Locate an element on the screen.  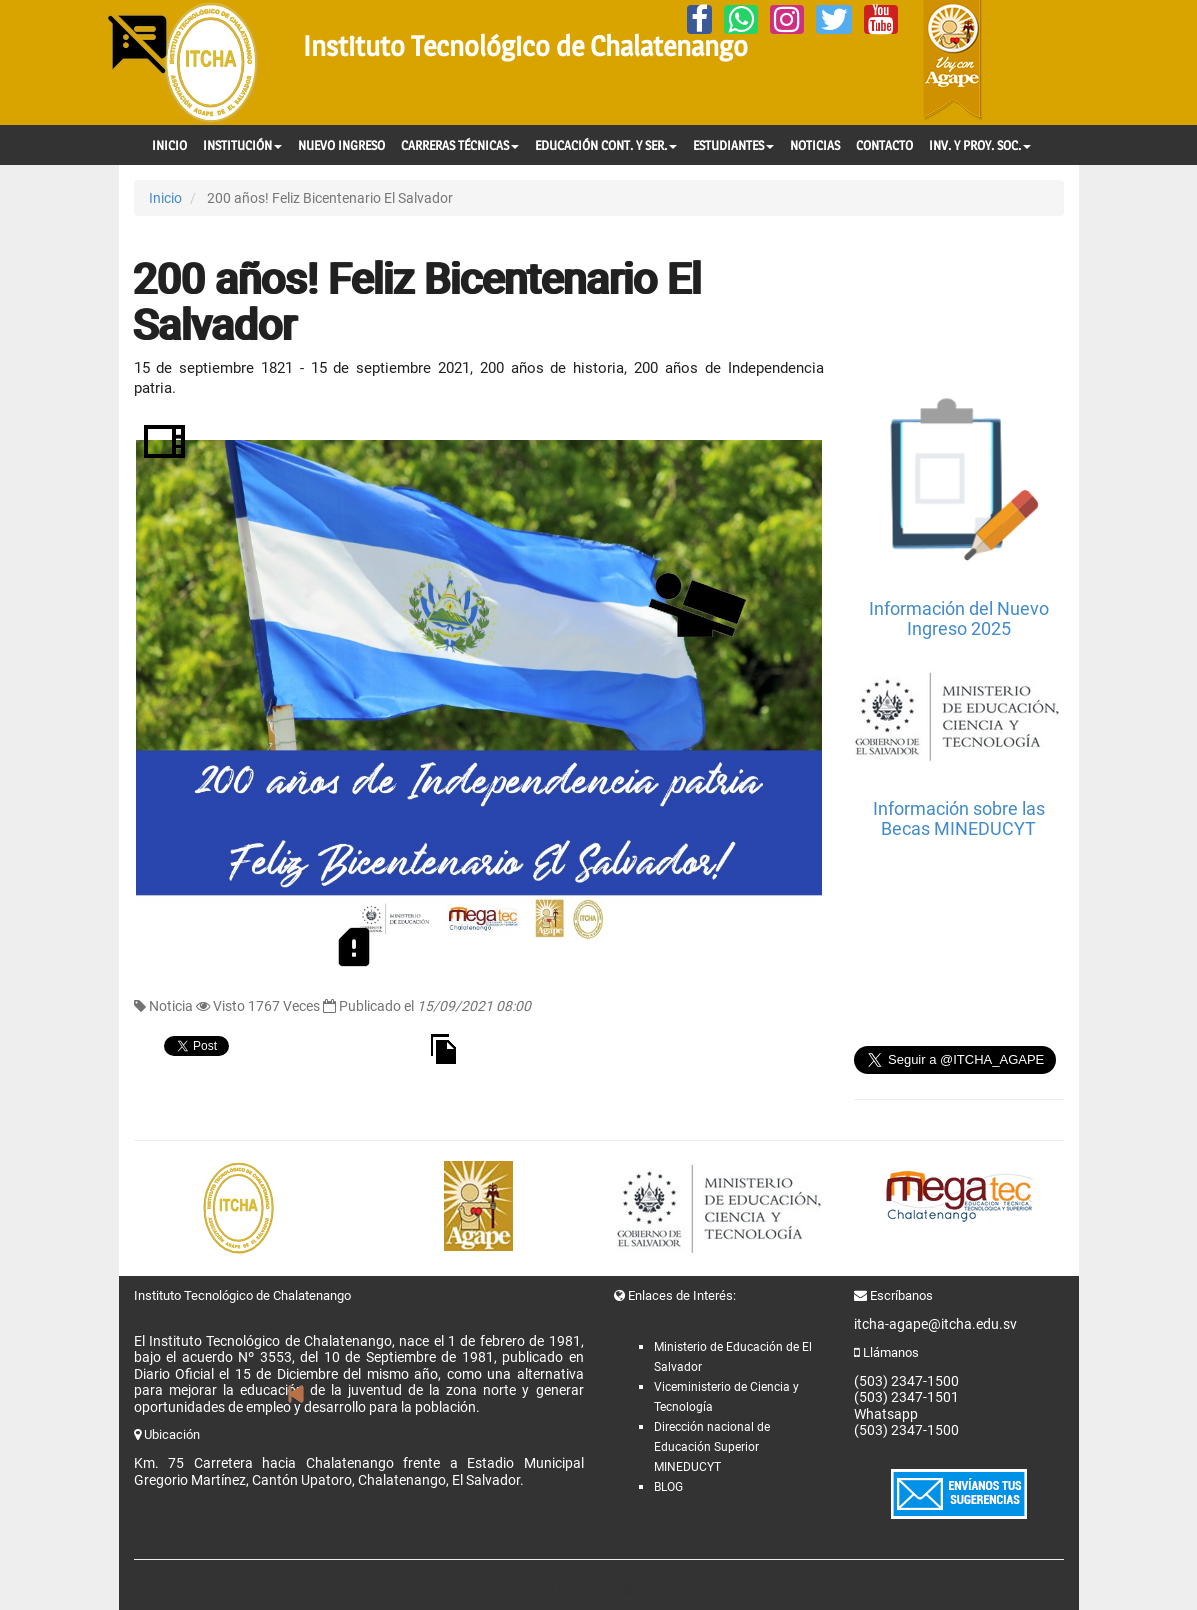
mute or disable speaker notes is located at coordinates (139, 42).